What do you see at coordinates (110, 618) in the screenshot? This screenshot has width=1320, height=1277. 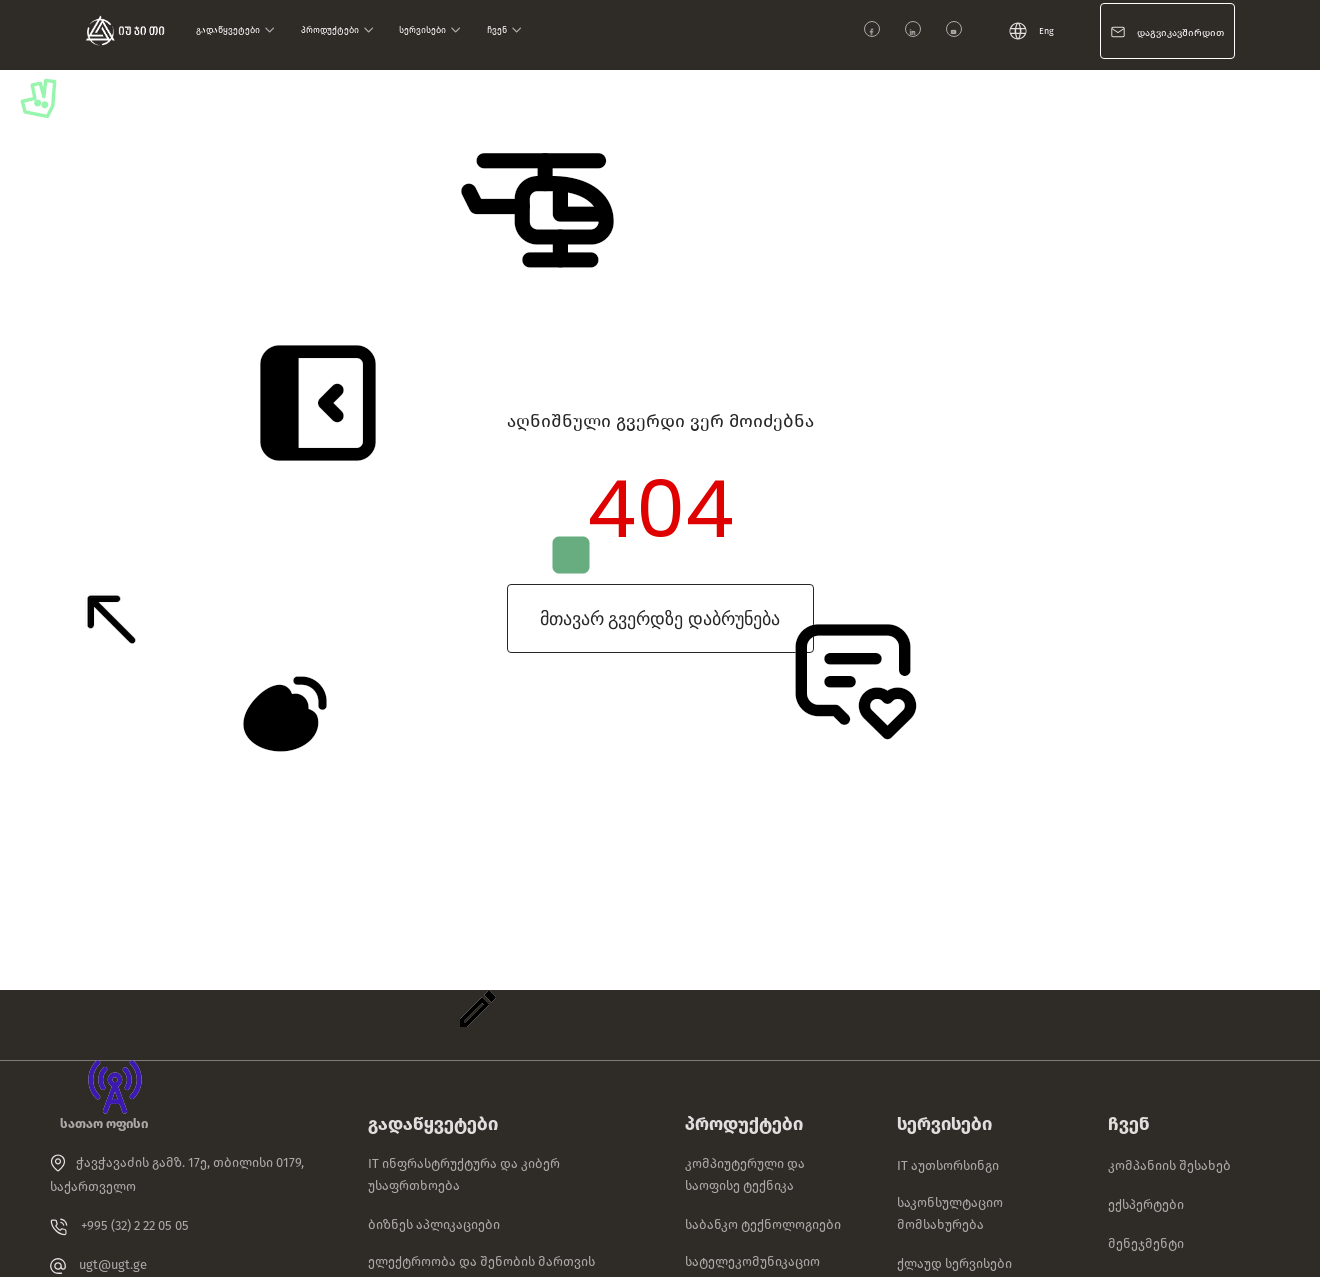 I see `navigate to the northwest direction` at bounding box center [110, 618].